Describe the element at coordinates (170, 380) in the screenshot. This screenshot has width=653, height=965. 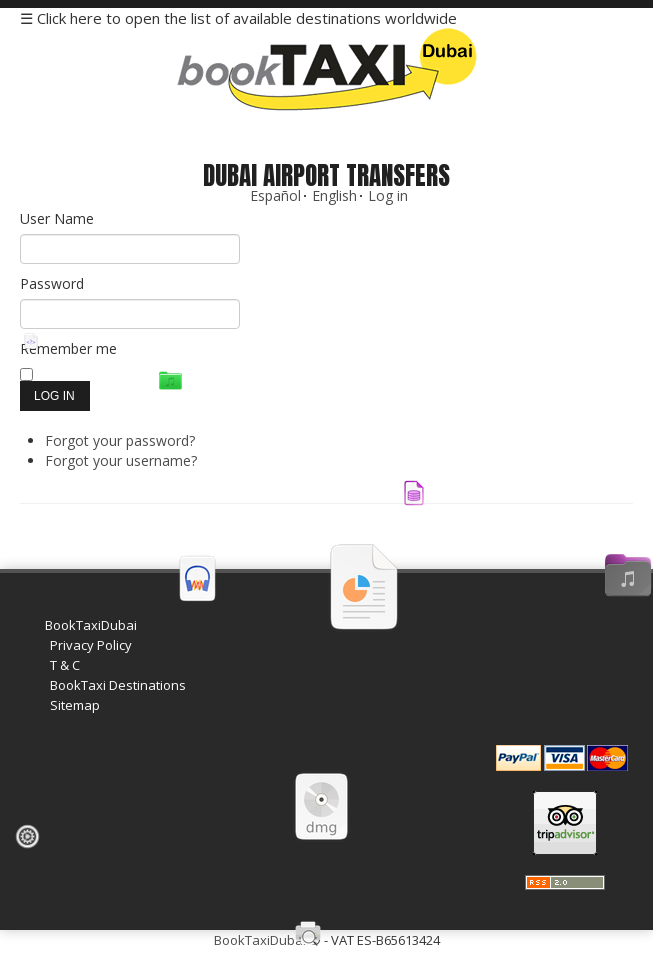
I see `open your music files folder` at that location.